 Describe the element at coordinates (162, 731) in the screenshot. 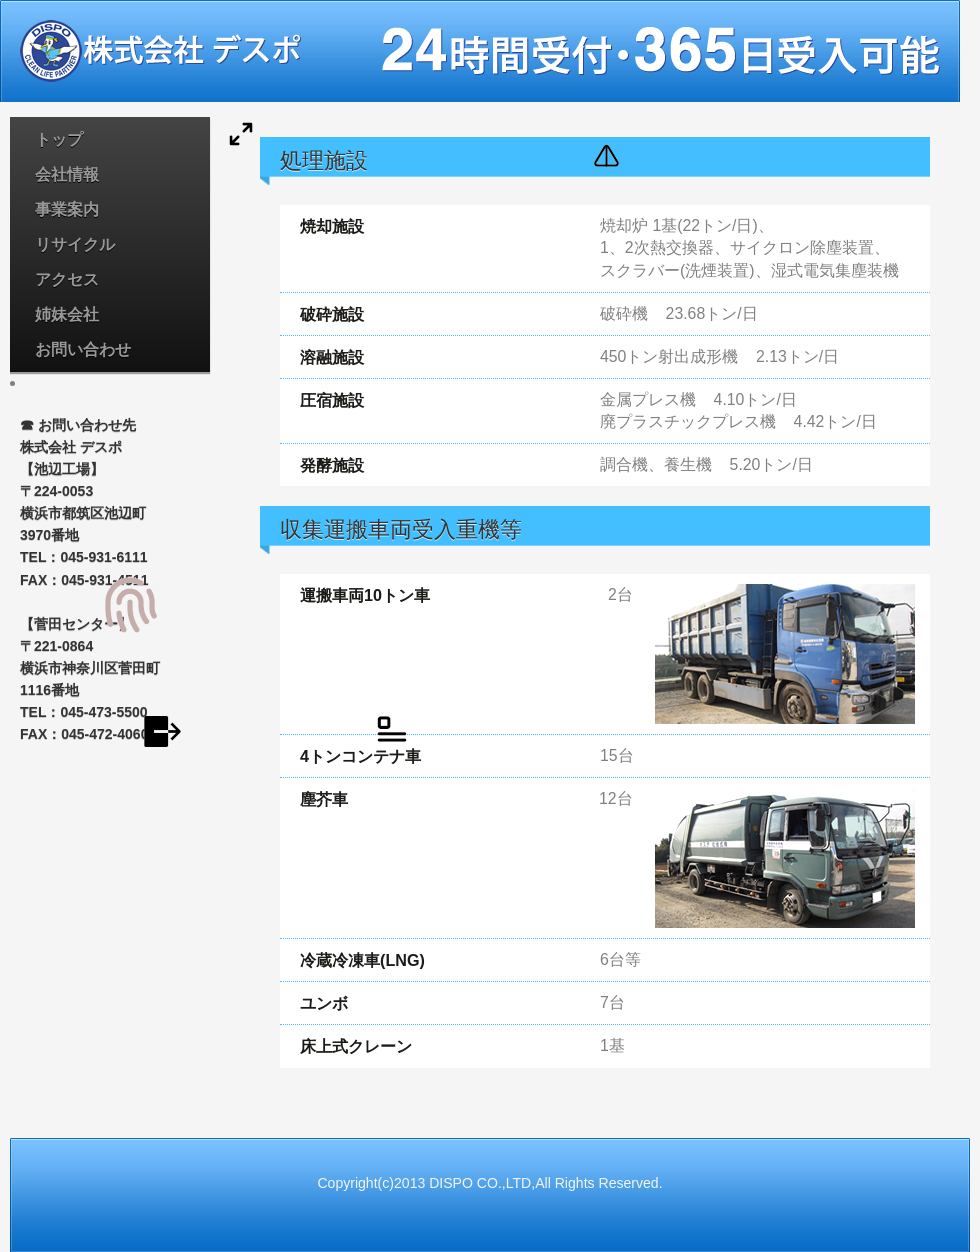

I see `log out of your account` at that location.